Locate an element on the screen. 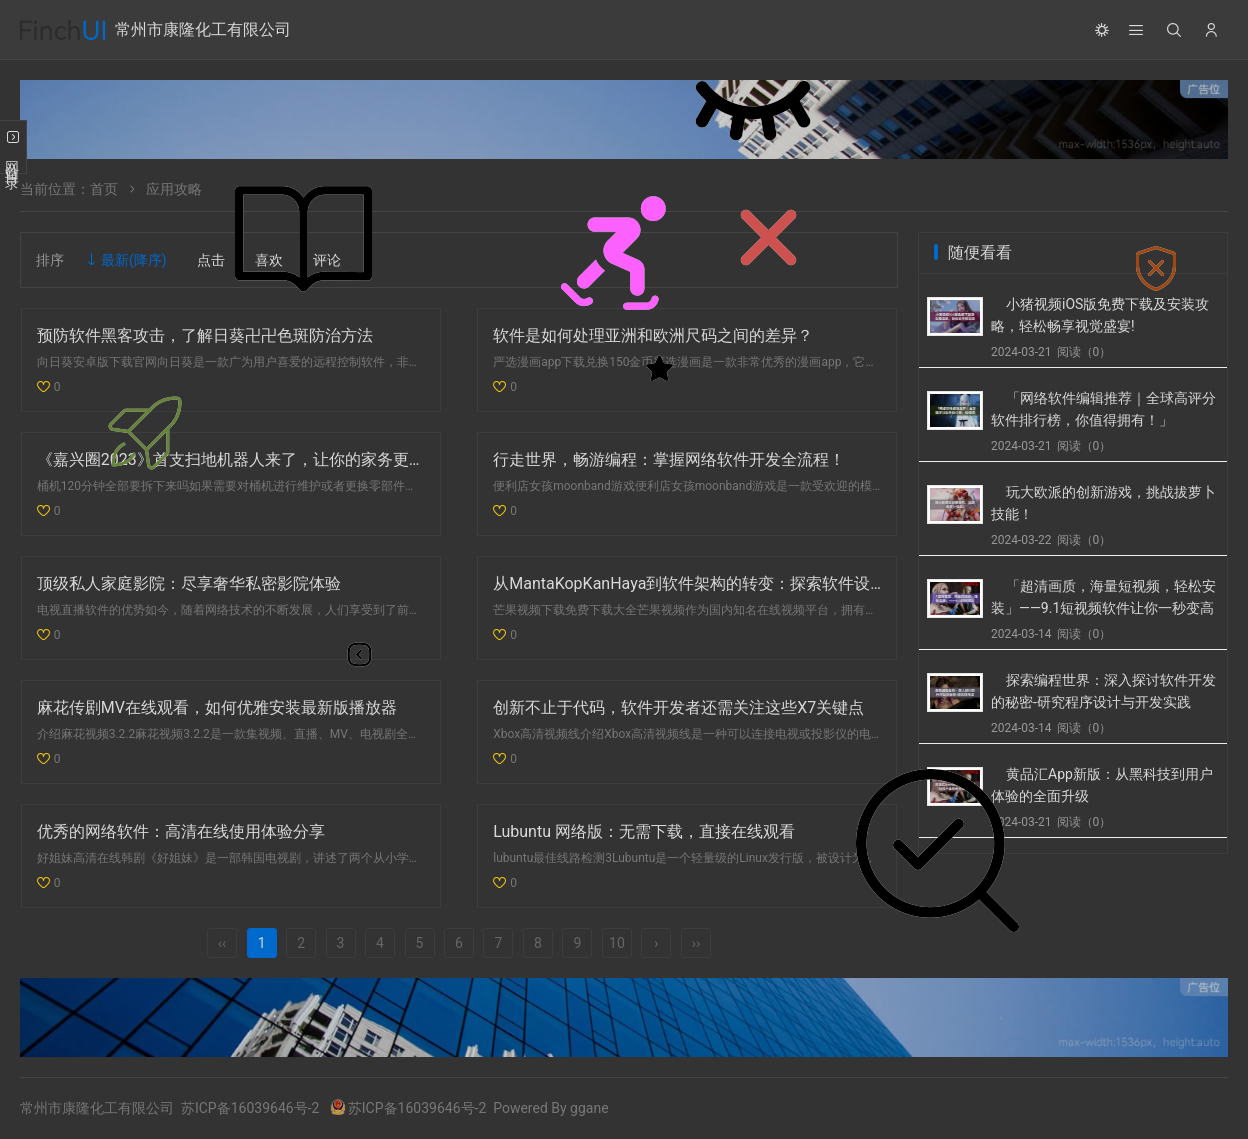 This screenshot has width=1248, height=1139. hide password or sensitive content is located at coordinates (753, 100).